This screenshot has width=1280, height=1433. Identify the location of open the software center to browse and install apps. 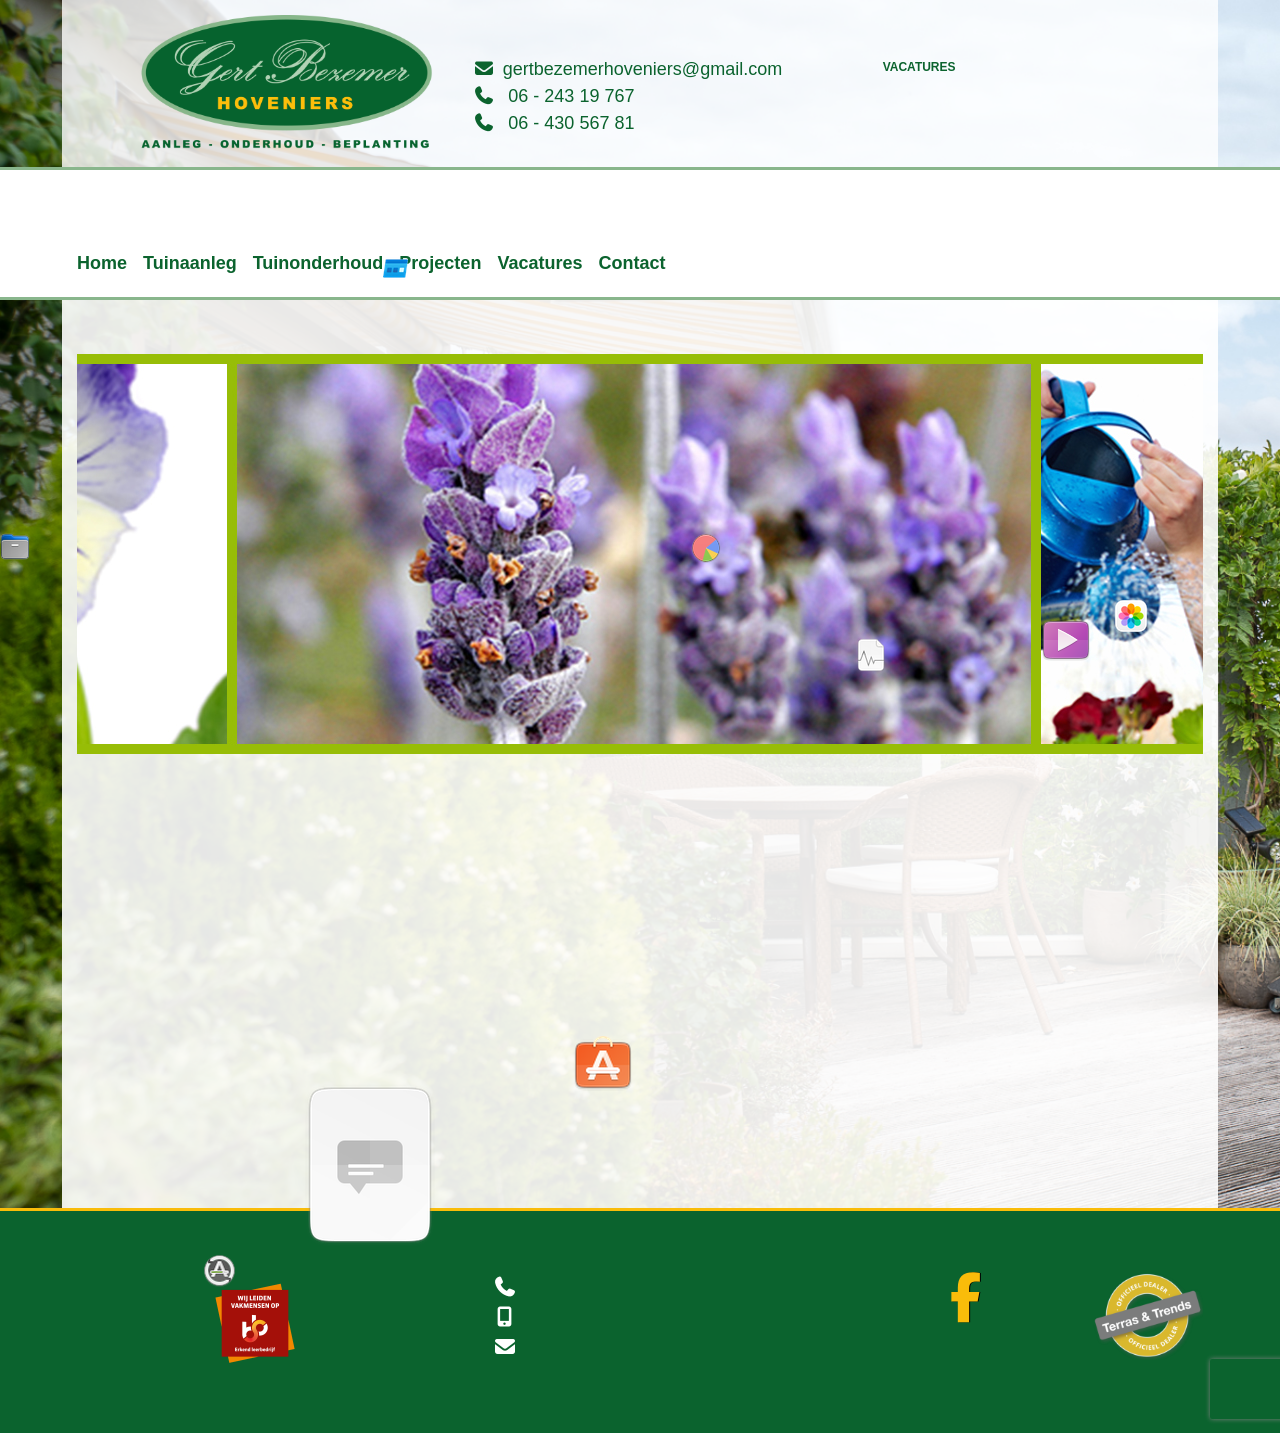
(603, 1065).